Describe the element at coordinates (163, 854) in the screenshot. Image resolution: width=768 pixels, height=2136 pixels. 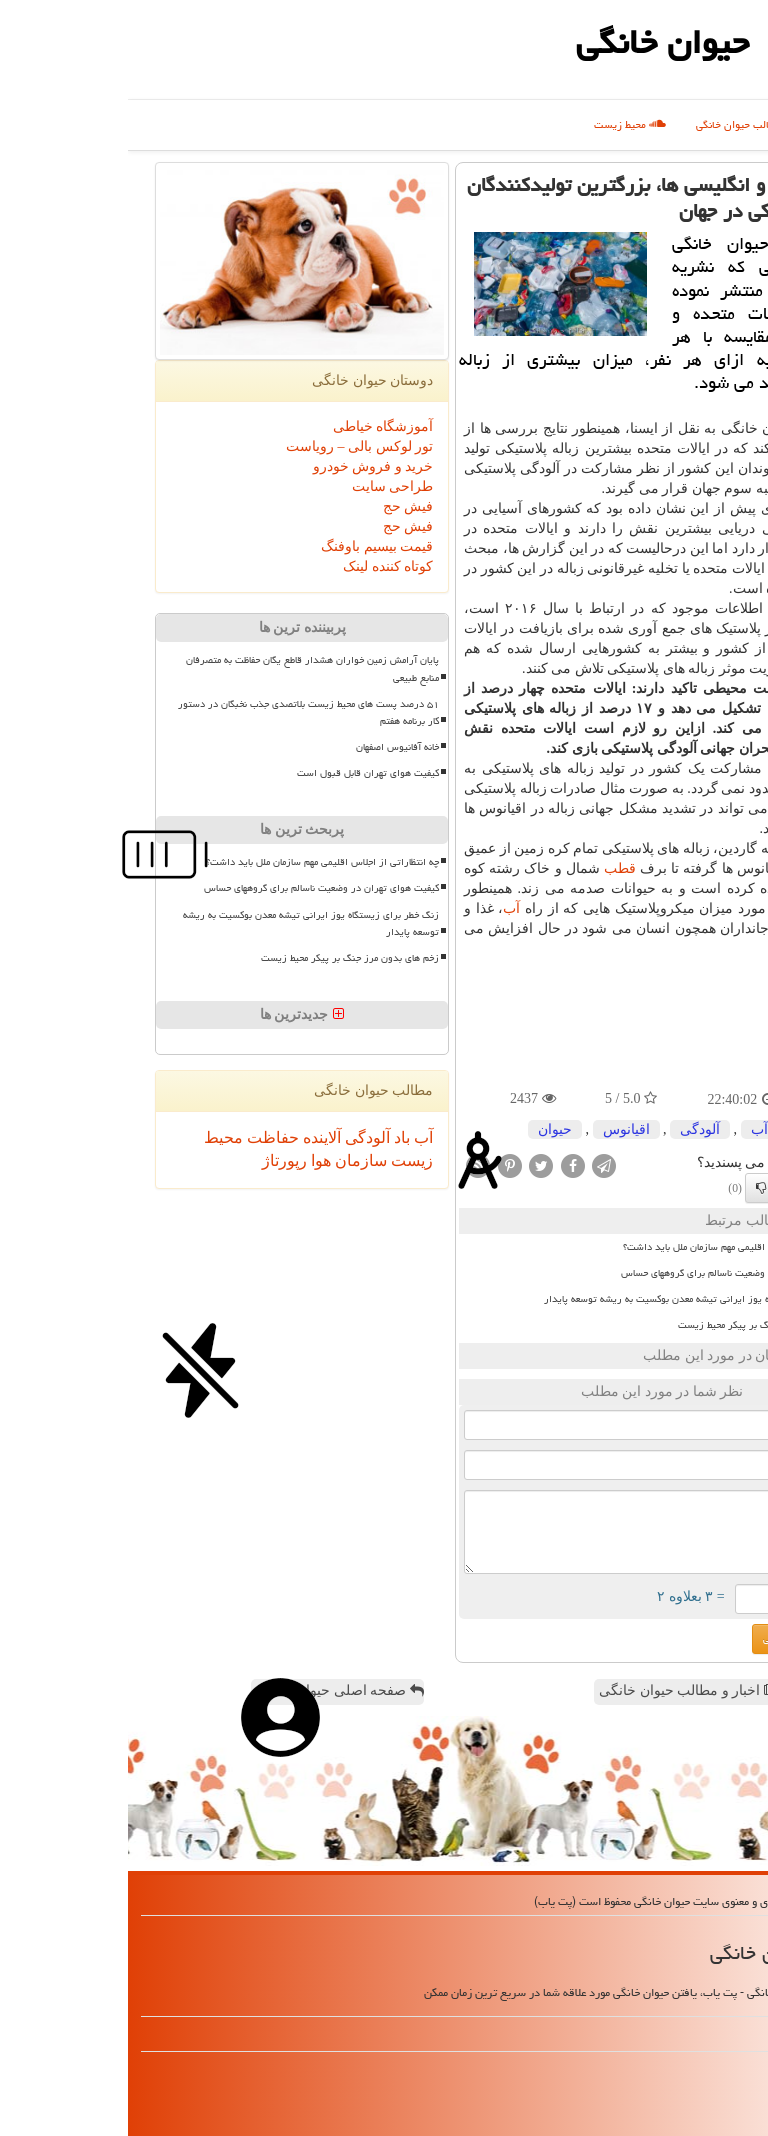
I see `indicates battery is well charged` at that location.